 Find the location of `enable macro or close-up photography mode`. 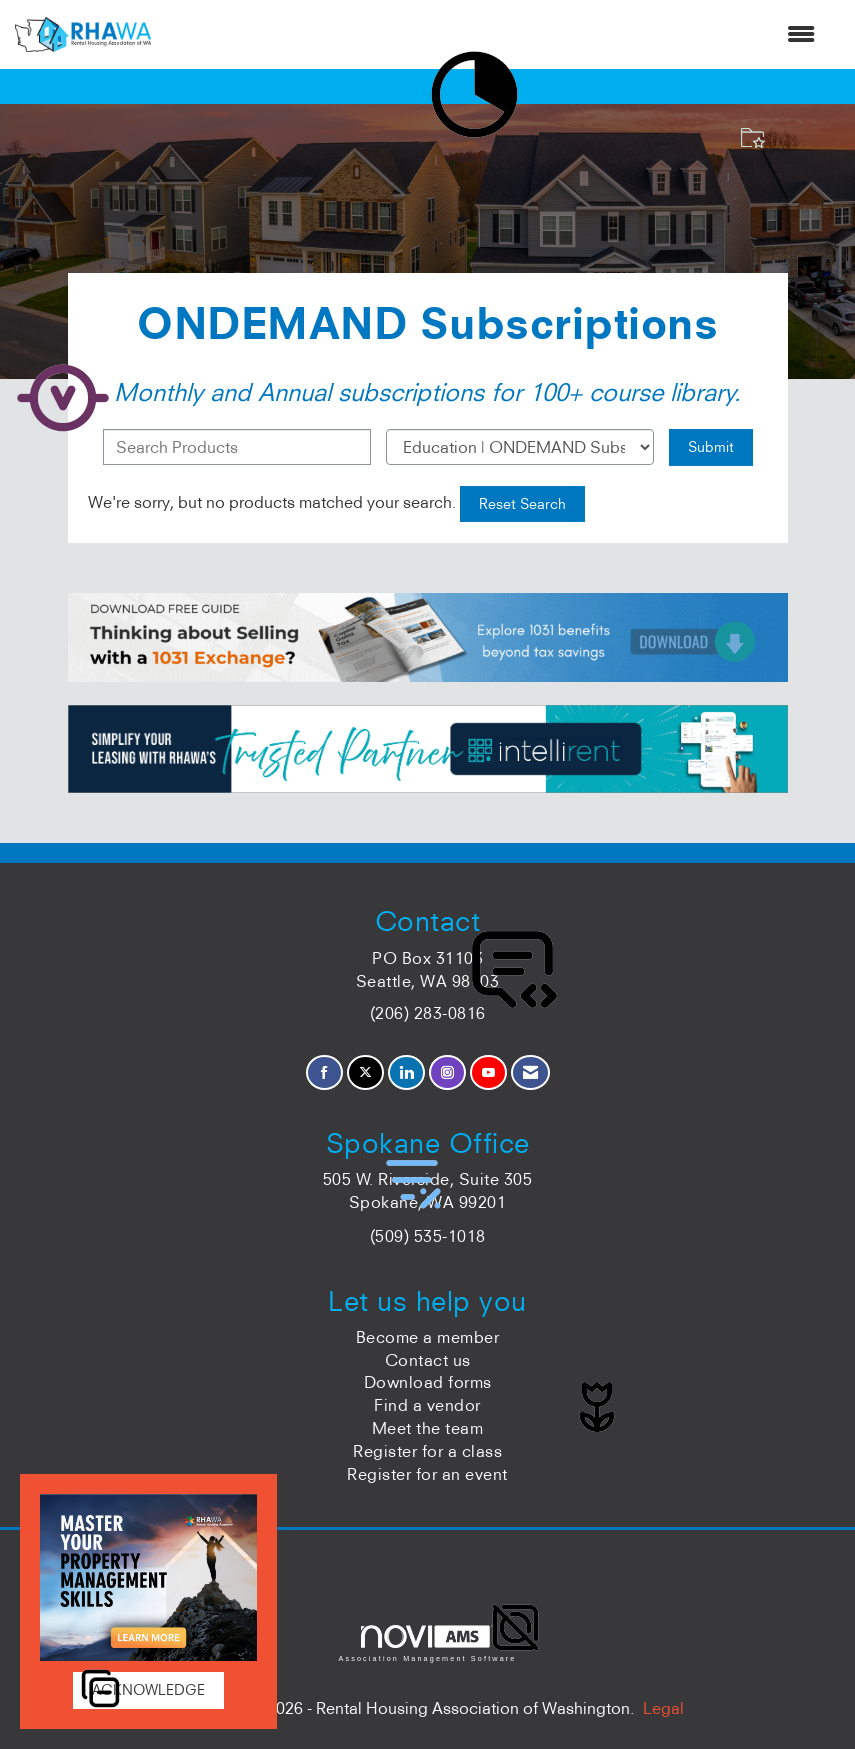

enable macro or close-up photography mode is located at coordinates (597, 1407).